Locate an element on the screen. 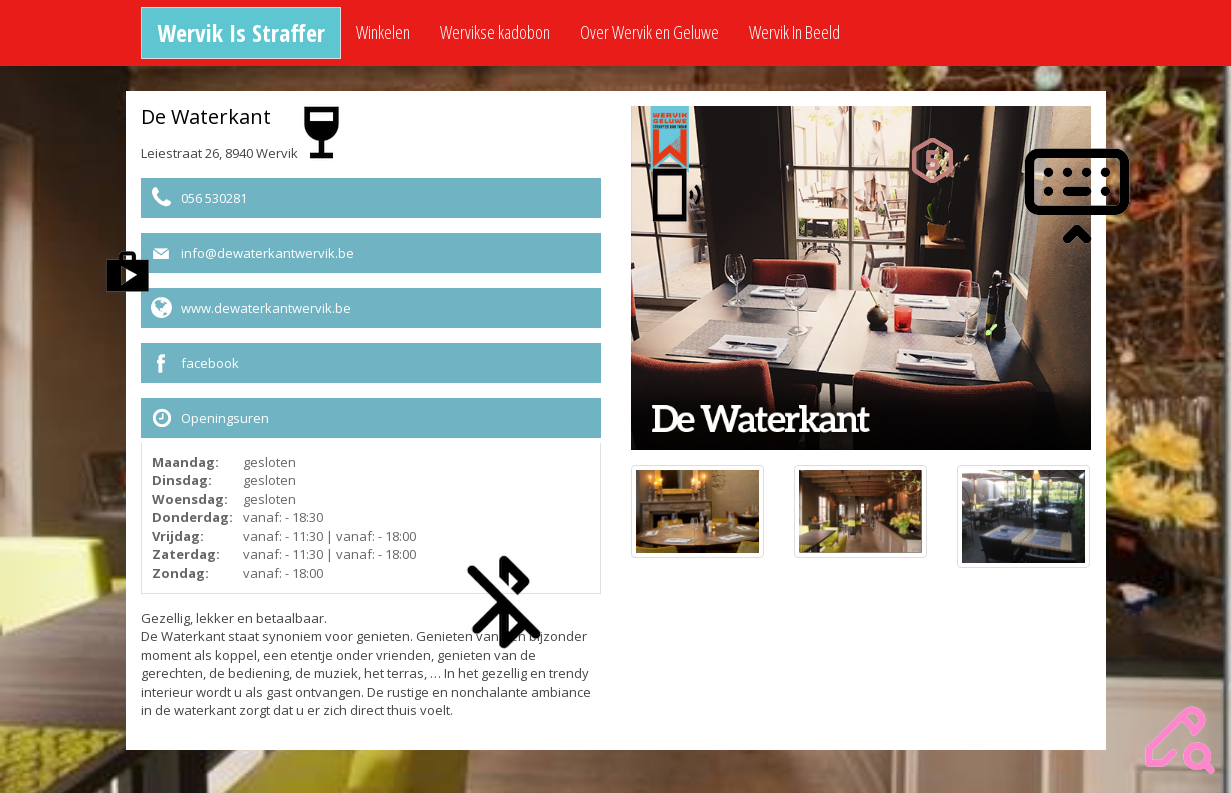  open the app store or marketplace is located at coordinates (127, 272).